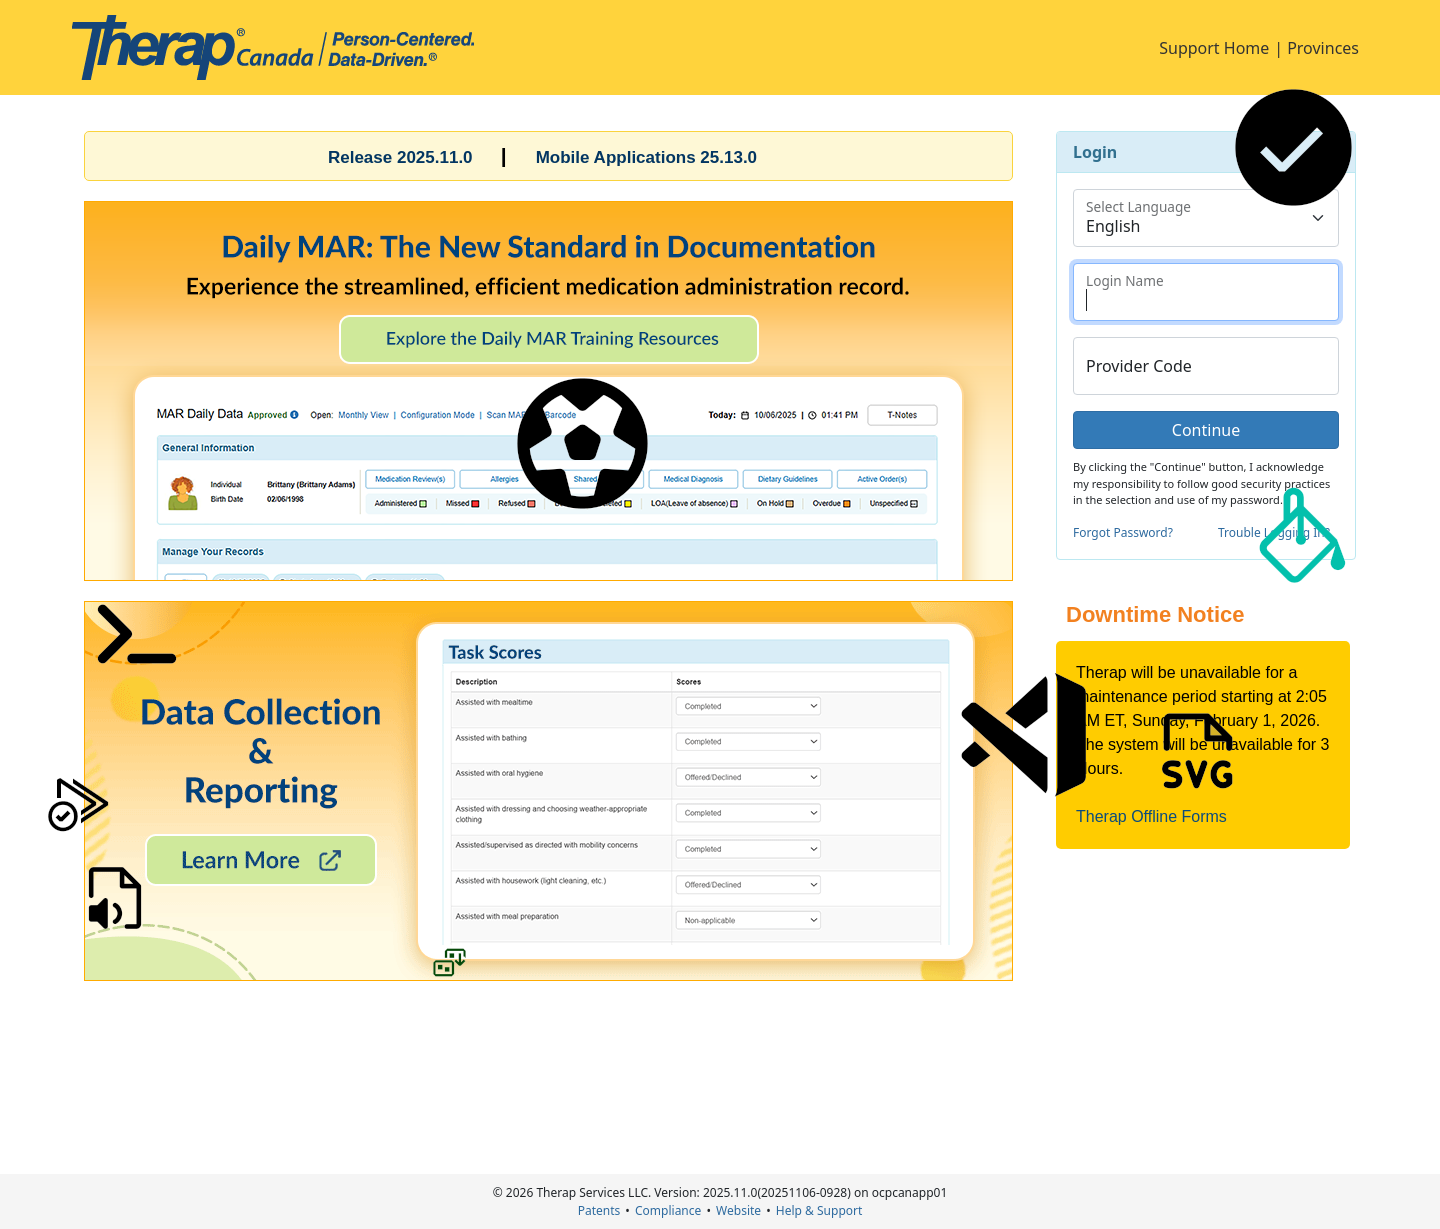  Describe the element at coordinates (1300, 535) in the screenshot. I see `change theme or color settings` at that location.